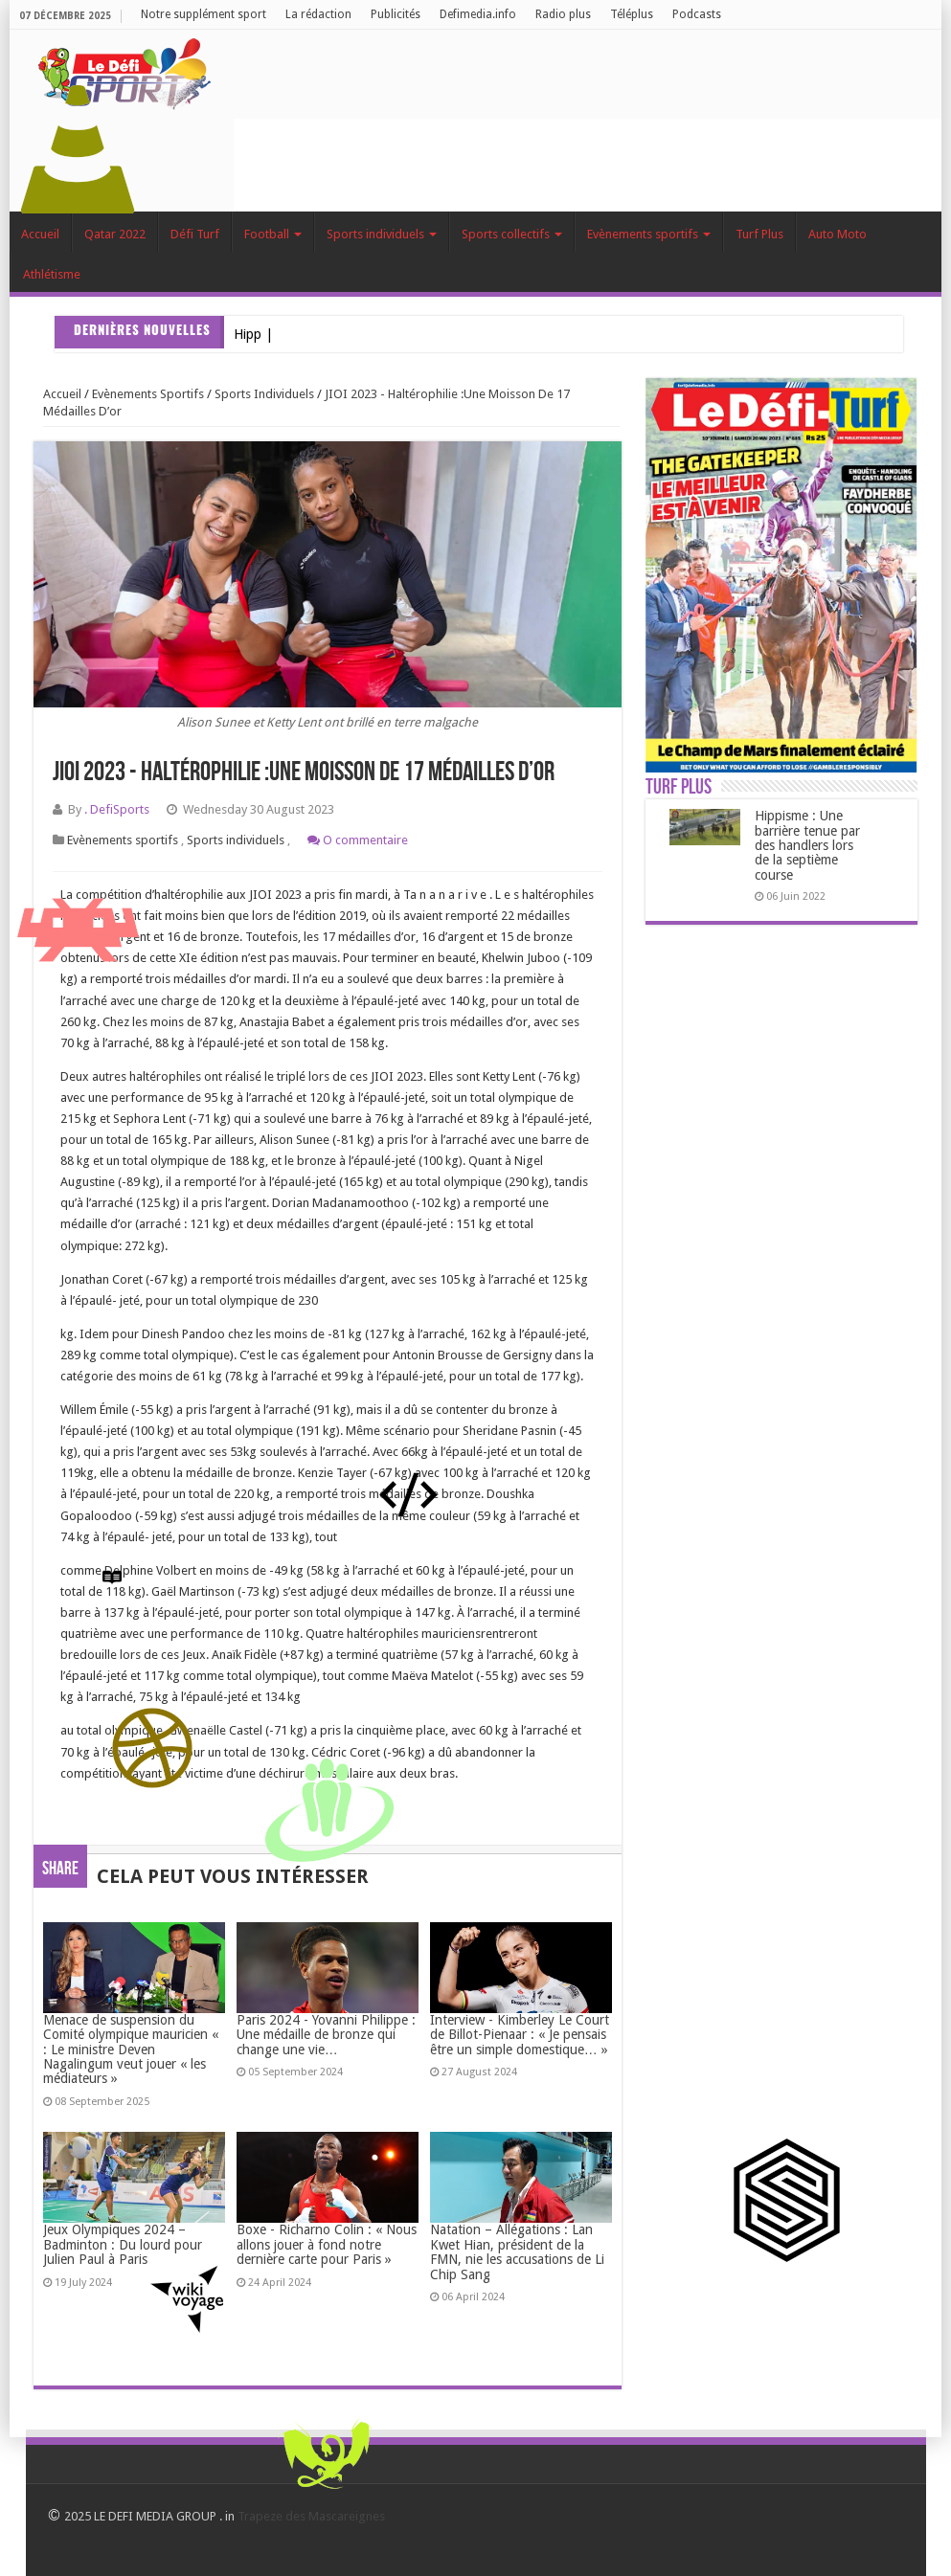  I want to click on visit the LLVM compiler infrastructure project website, so click(325, 2453).